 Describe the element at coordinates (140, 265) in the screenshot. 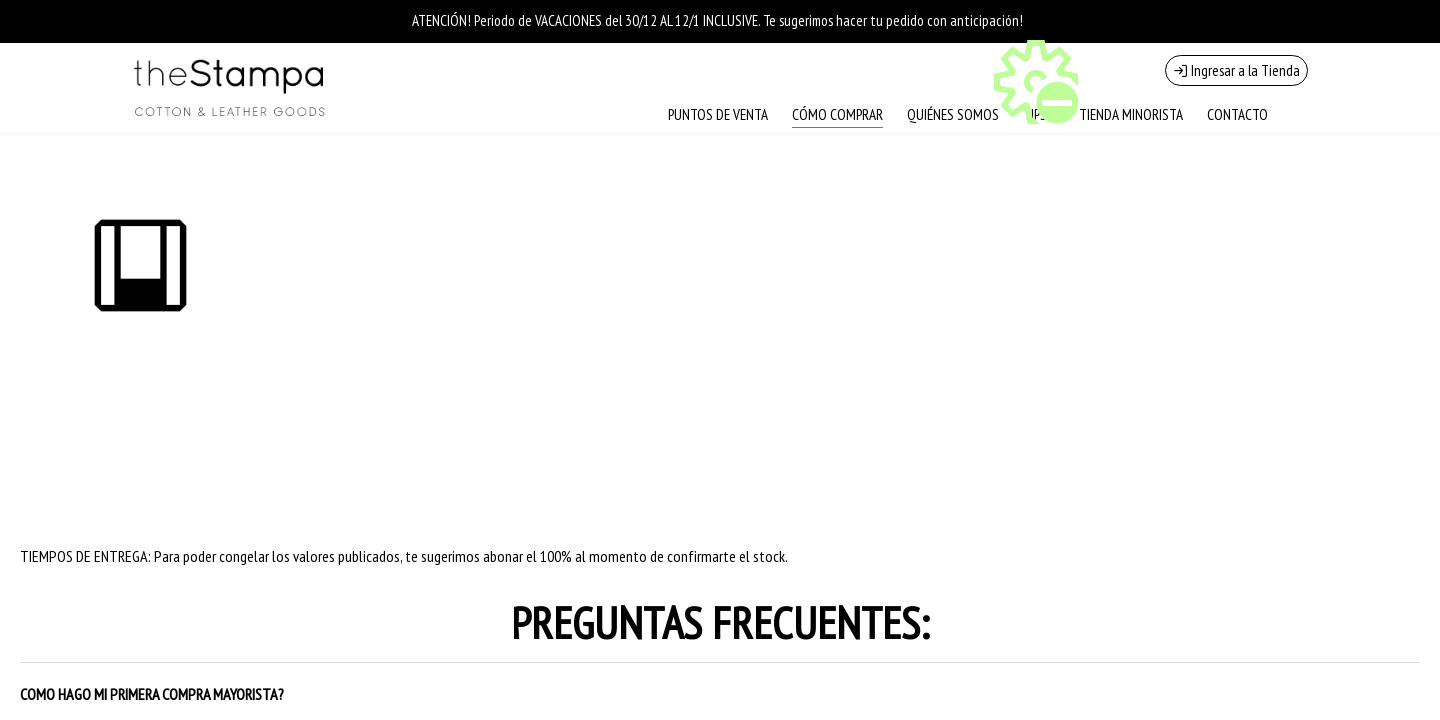

I see `center the editor panel layout` at that location.